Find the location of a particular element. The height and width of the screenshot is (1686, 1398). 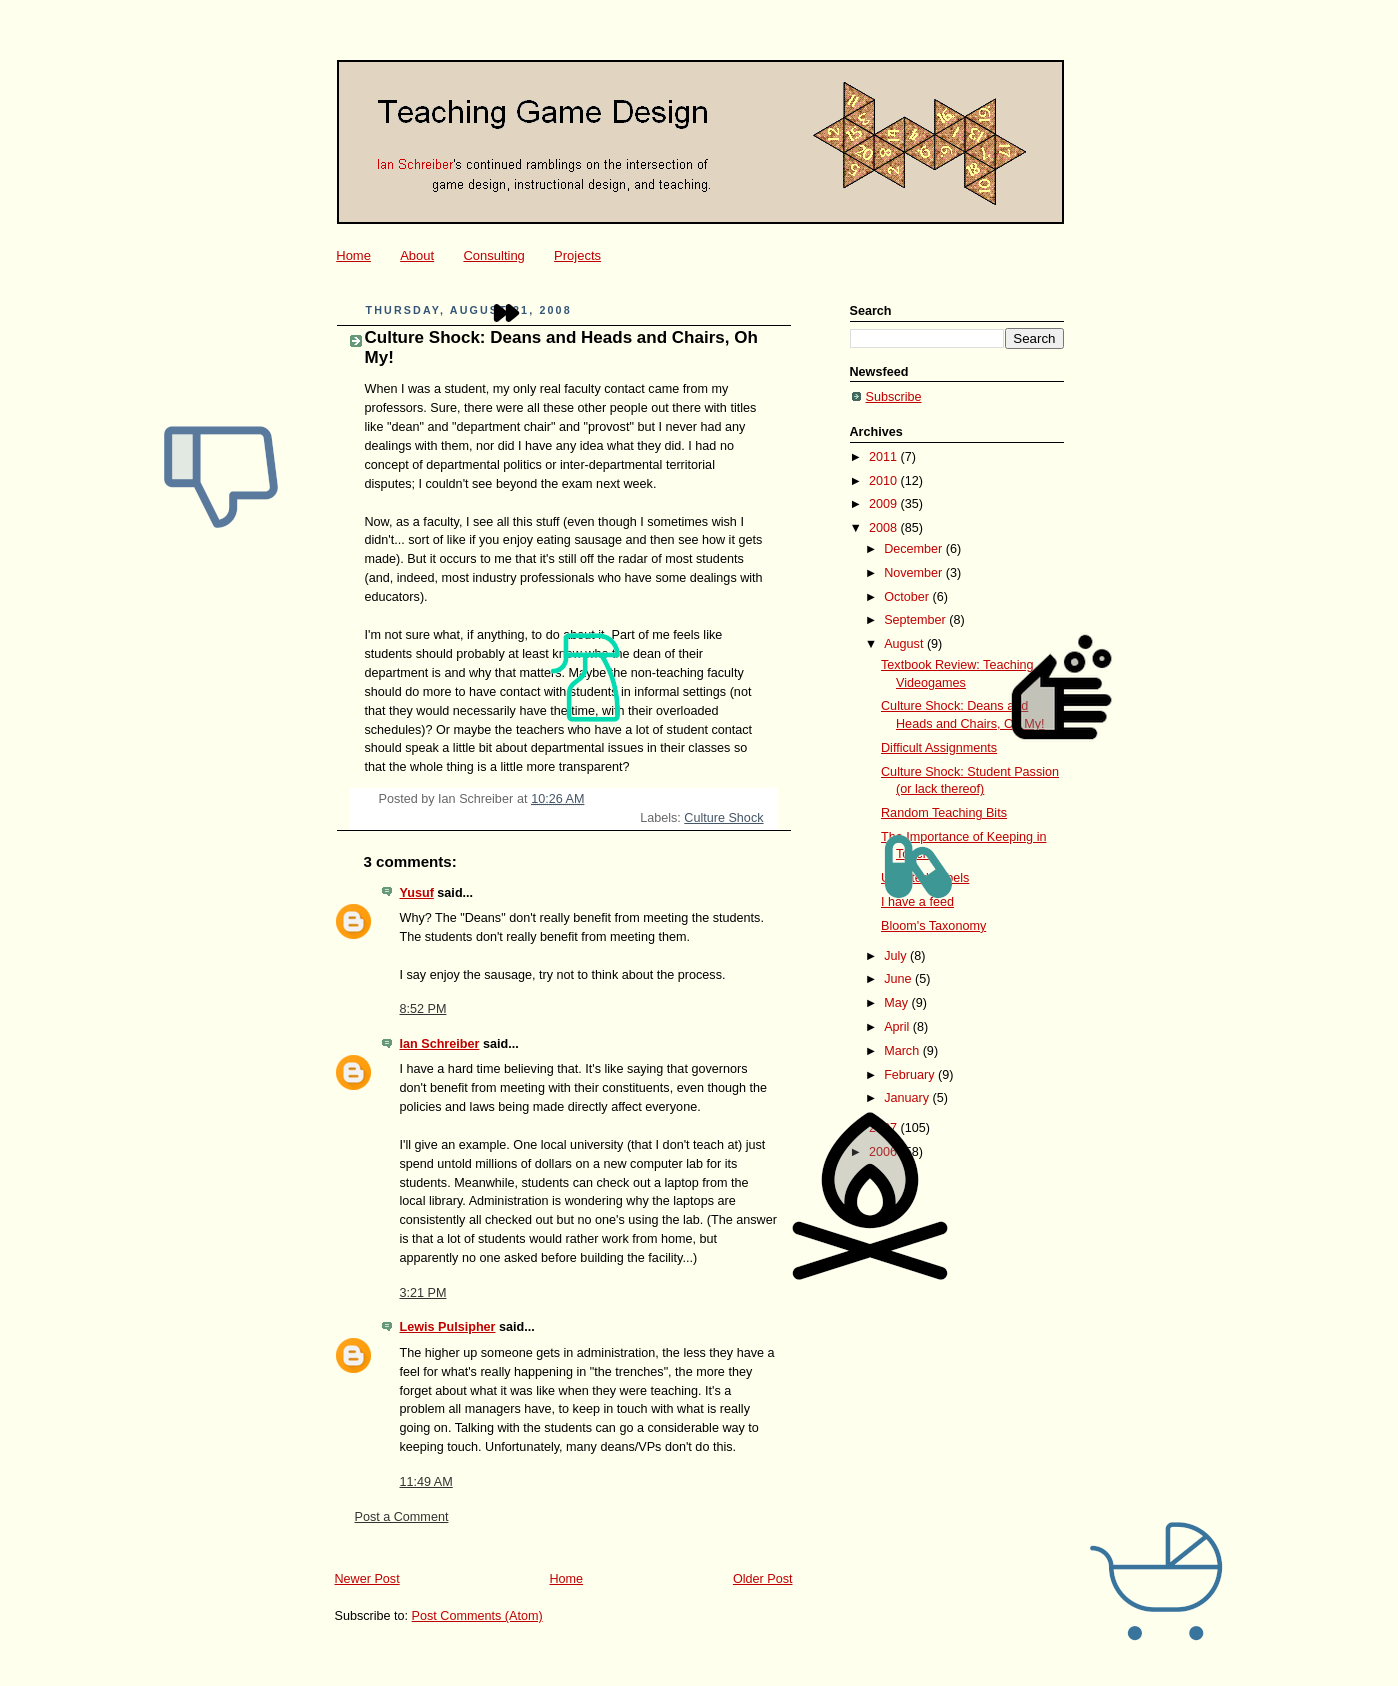

skip to the next track is located at coordinates (505, 313).